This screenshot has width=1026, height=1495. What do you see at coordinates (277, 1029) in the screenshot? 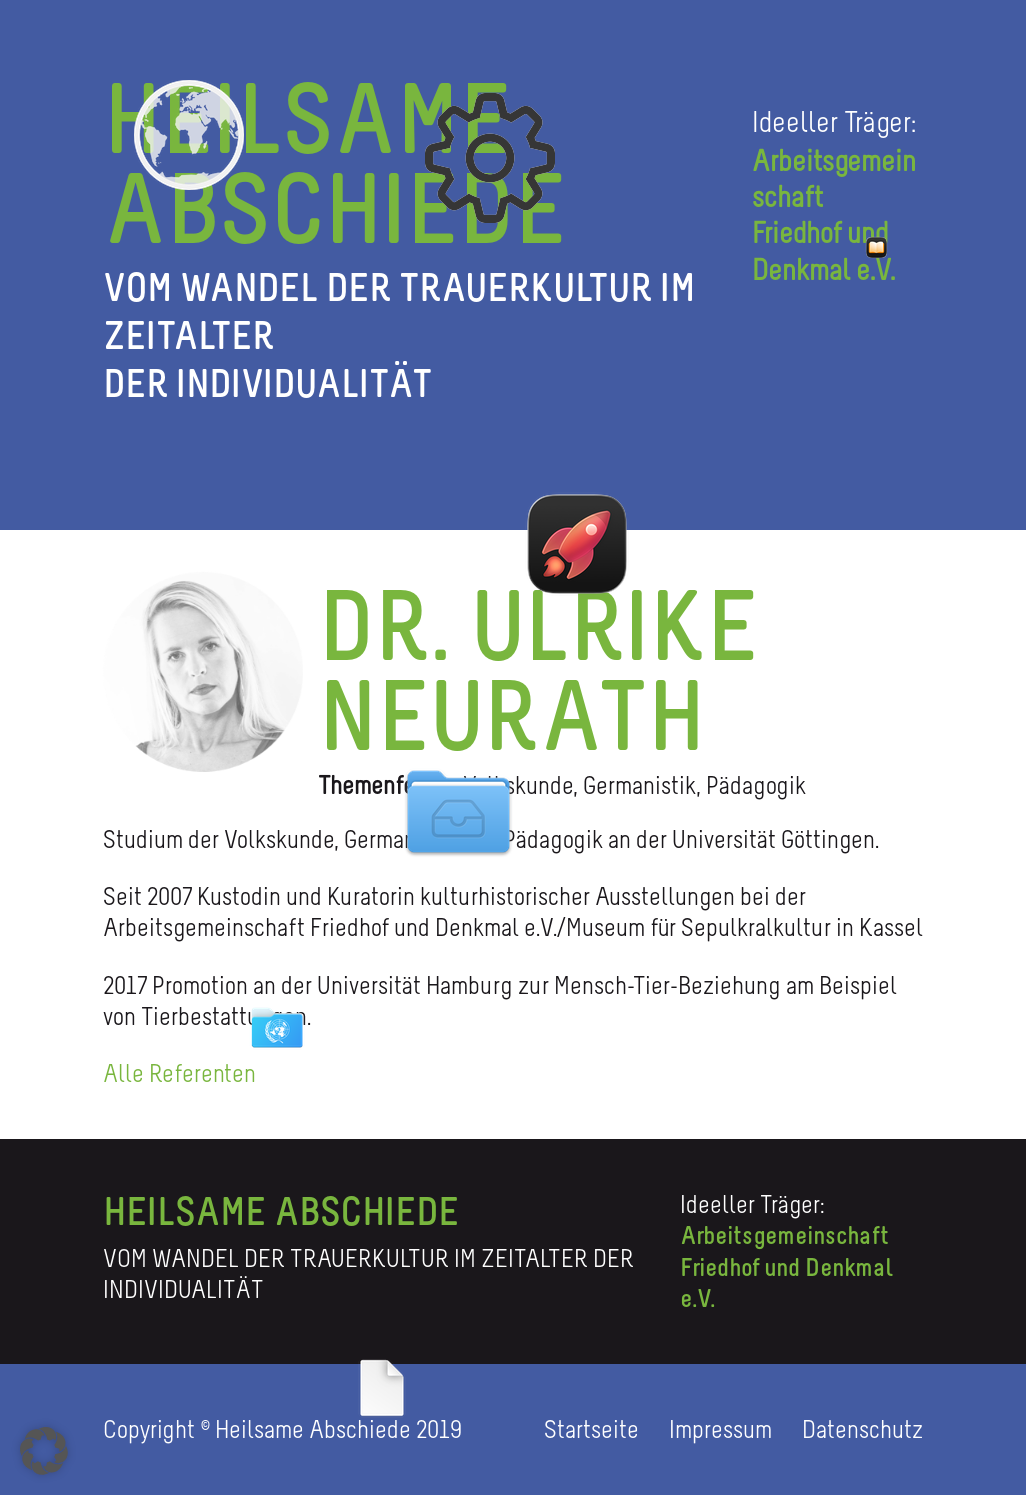
I see `open language learning resources folder` at bounding box center [277, 1029].